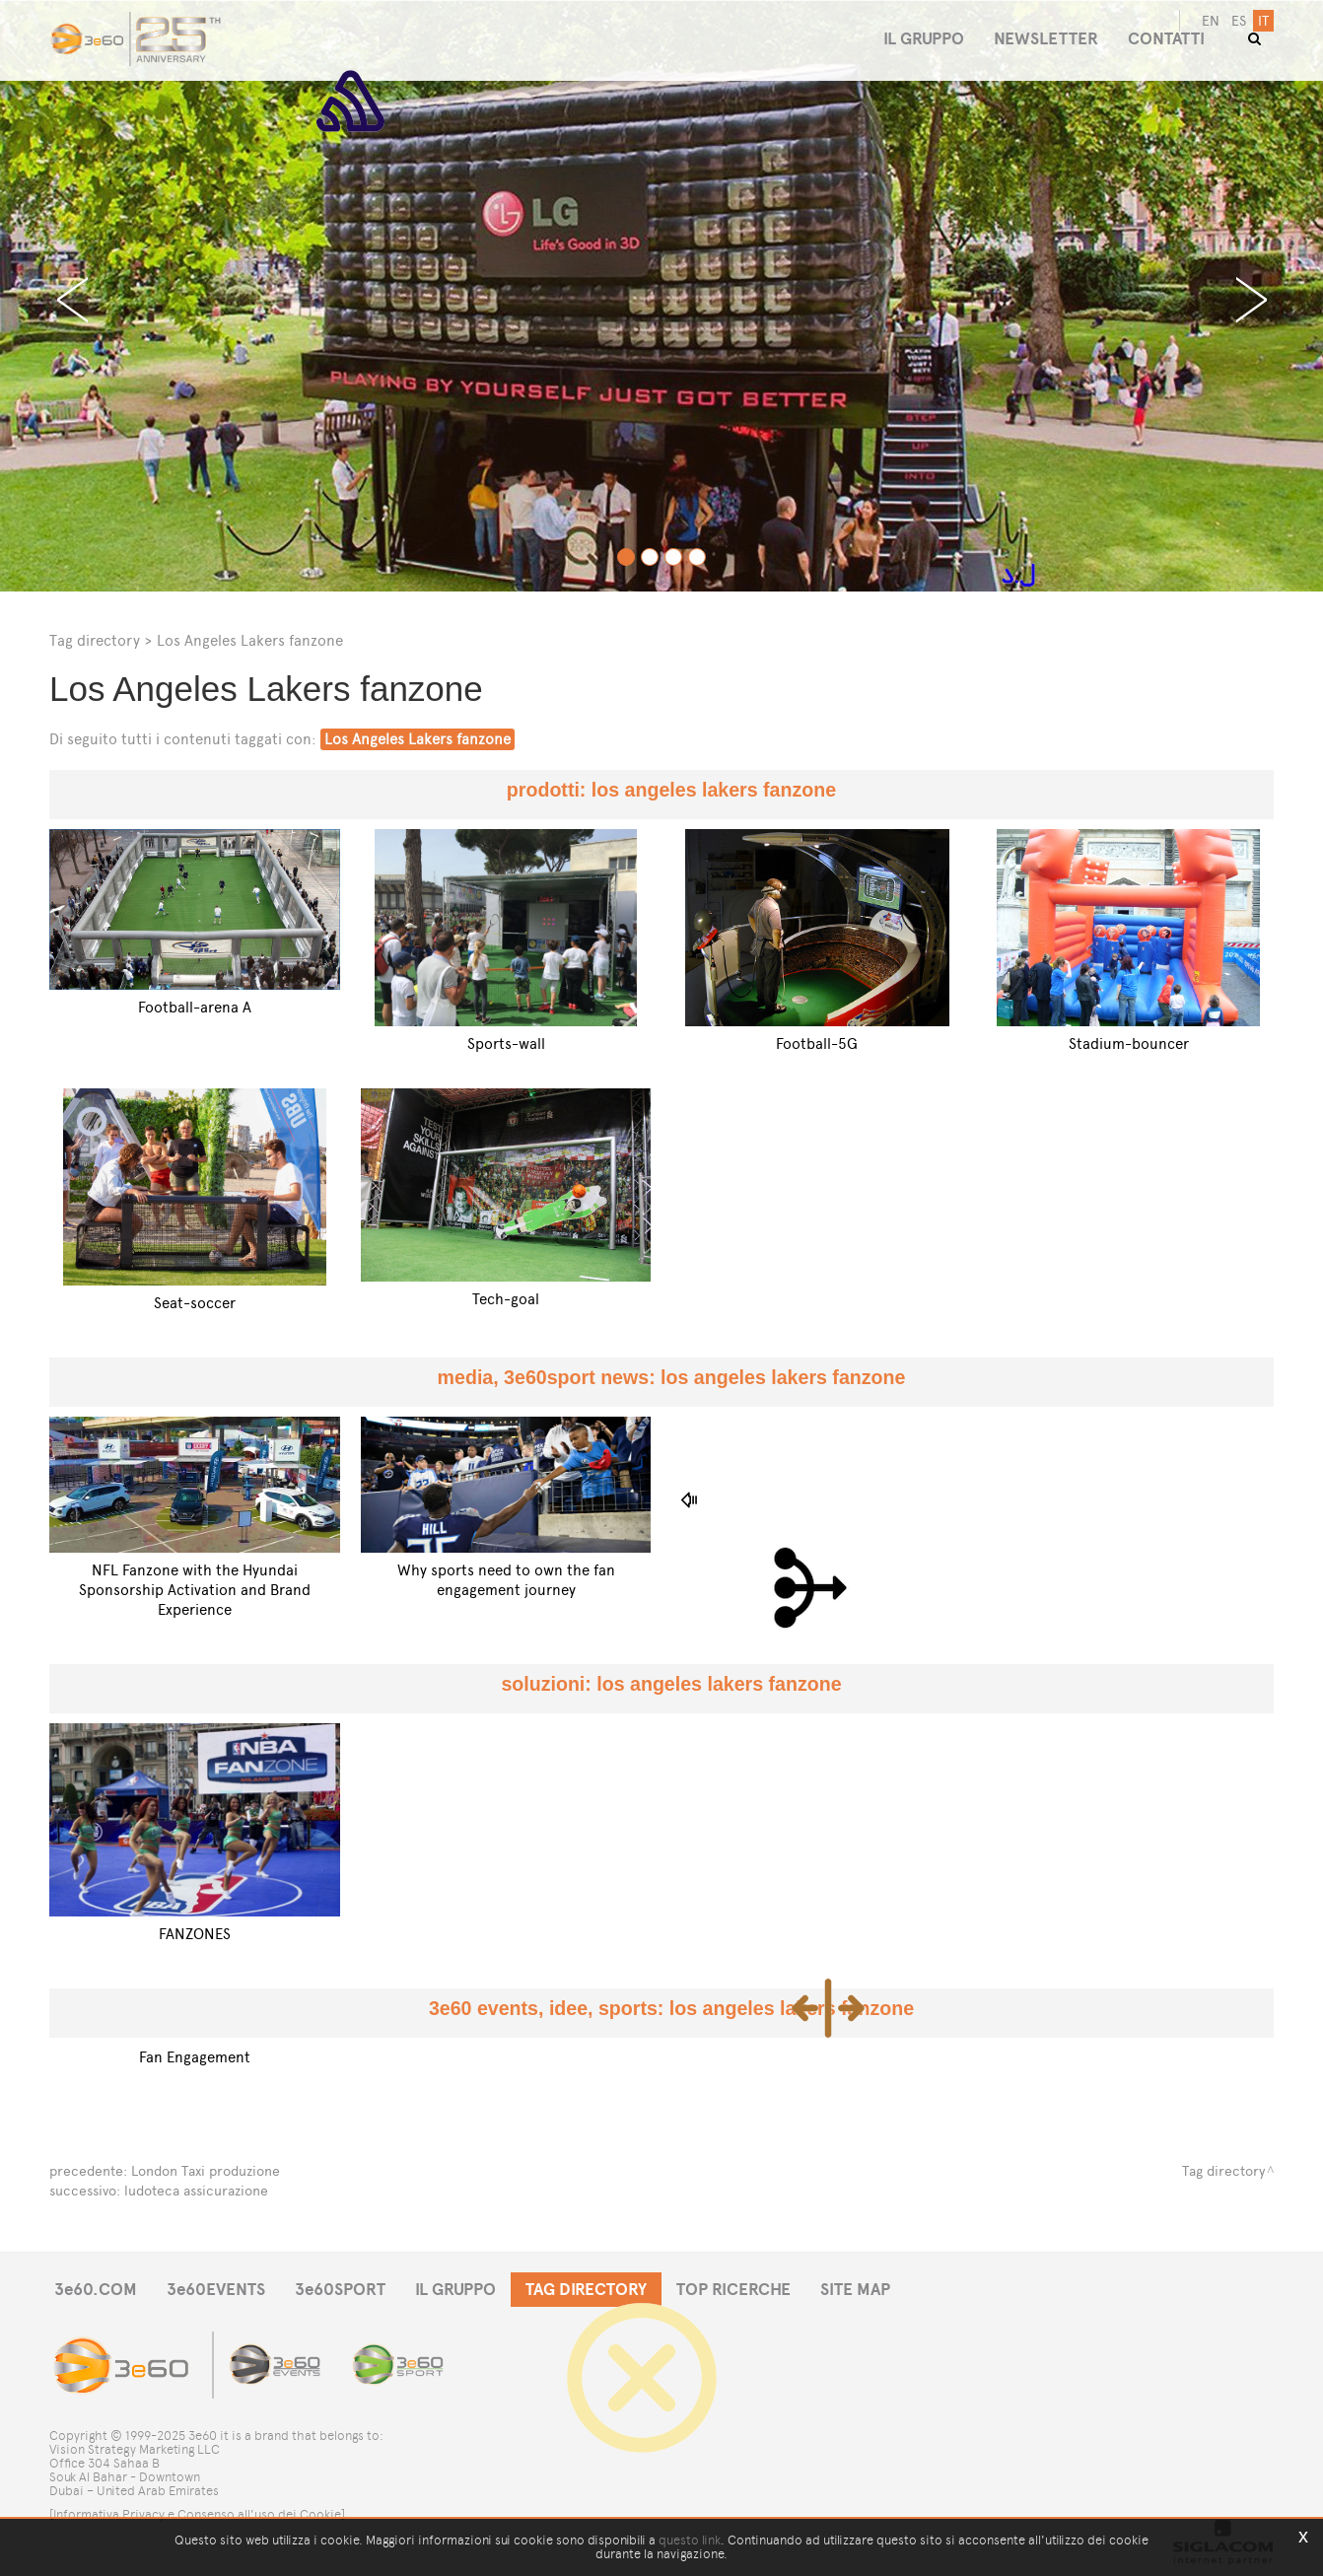  Describe the element at coordinates (350, 101) in the screenshot. I see `sentry error monitoring integration` at that location.